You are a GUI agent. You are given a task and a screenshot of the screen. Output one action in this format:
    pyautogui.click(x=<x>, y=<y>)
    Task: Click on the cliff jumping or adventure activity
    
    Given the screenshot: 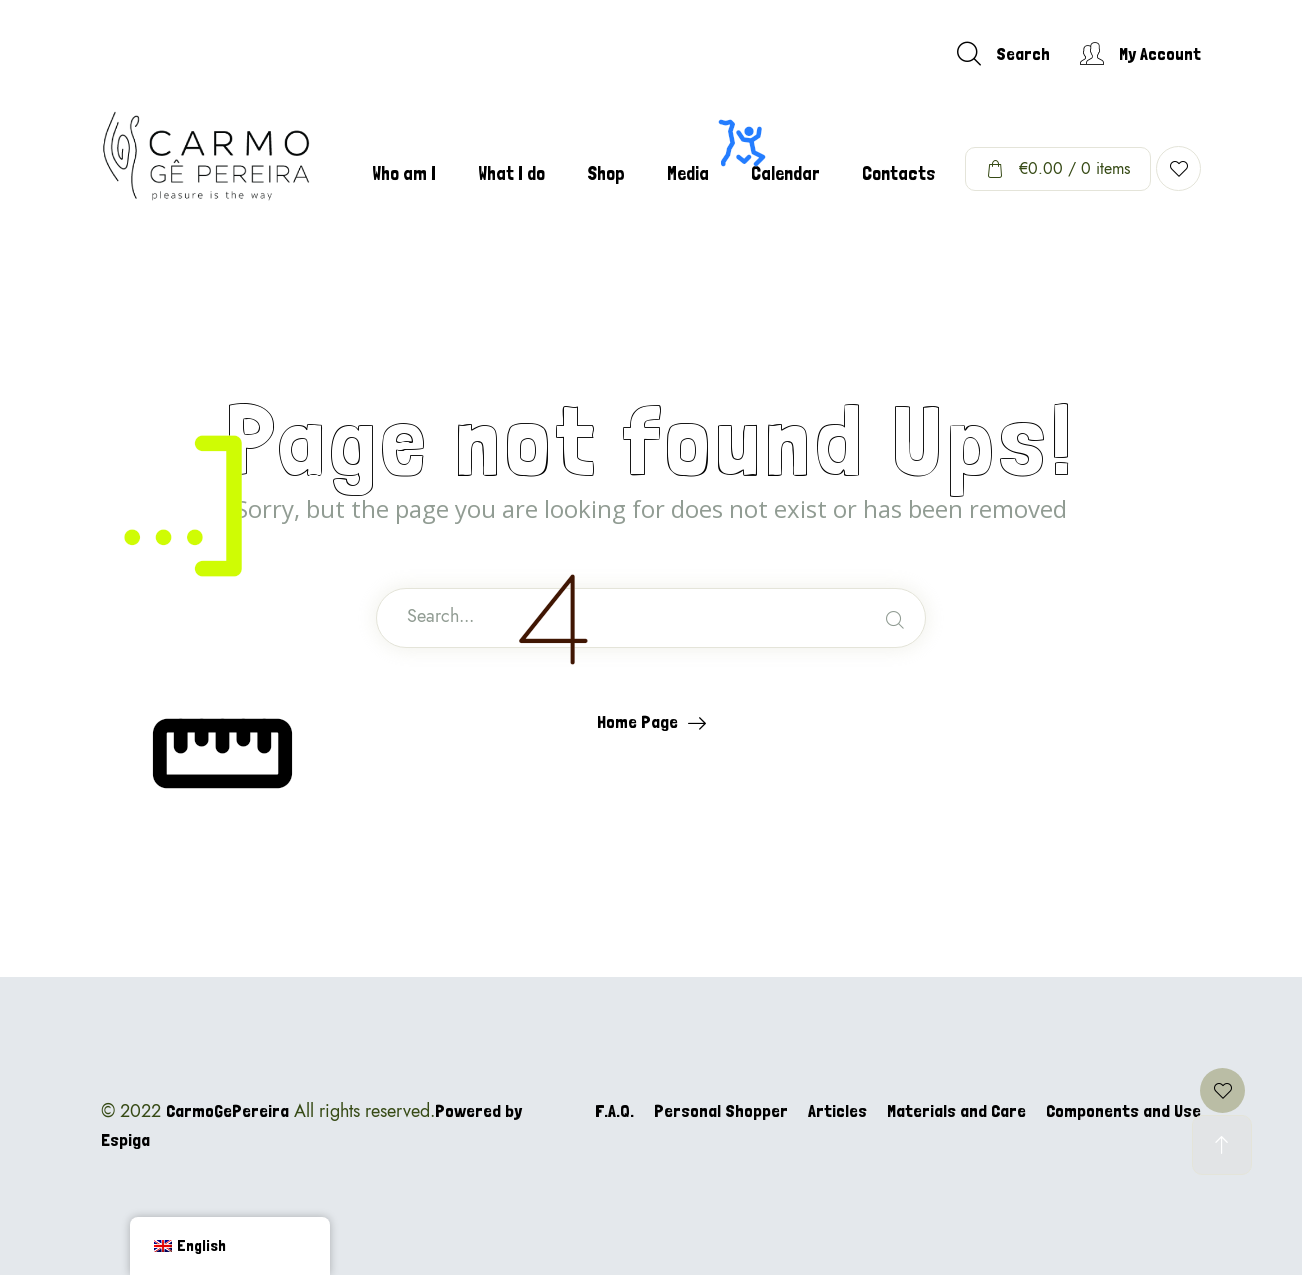 What is the action you would take?
    pyautogui.click(x=742, y=143)
    